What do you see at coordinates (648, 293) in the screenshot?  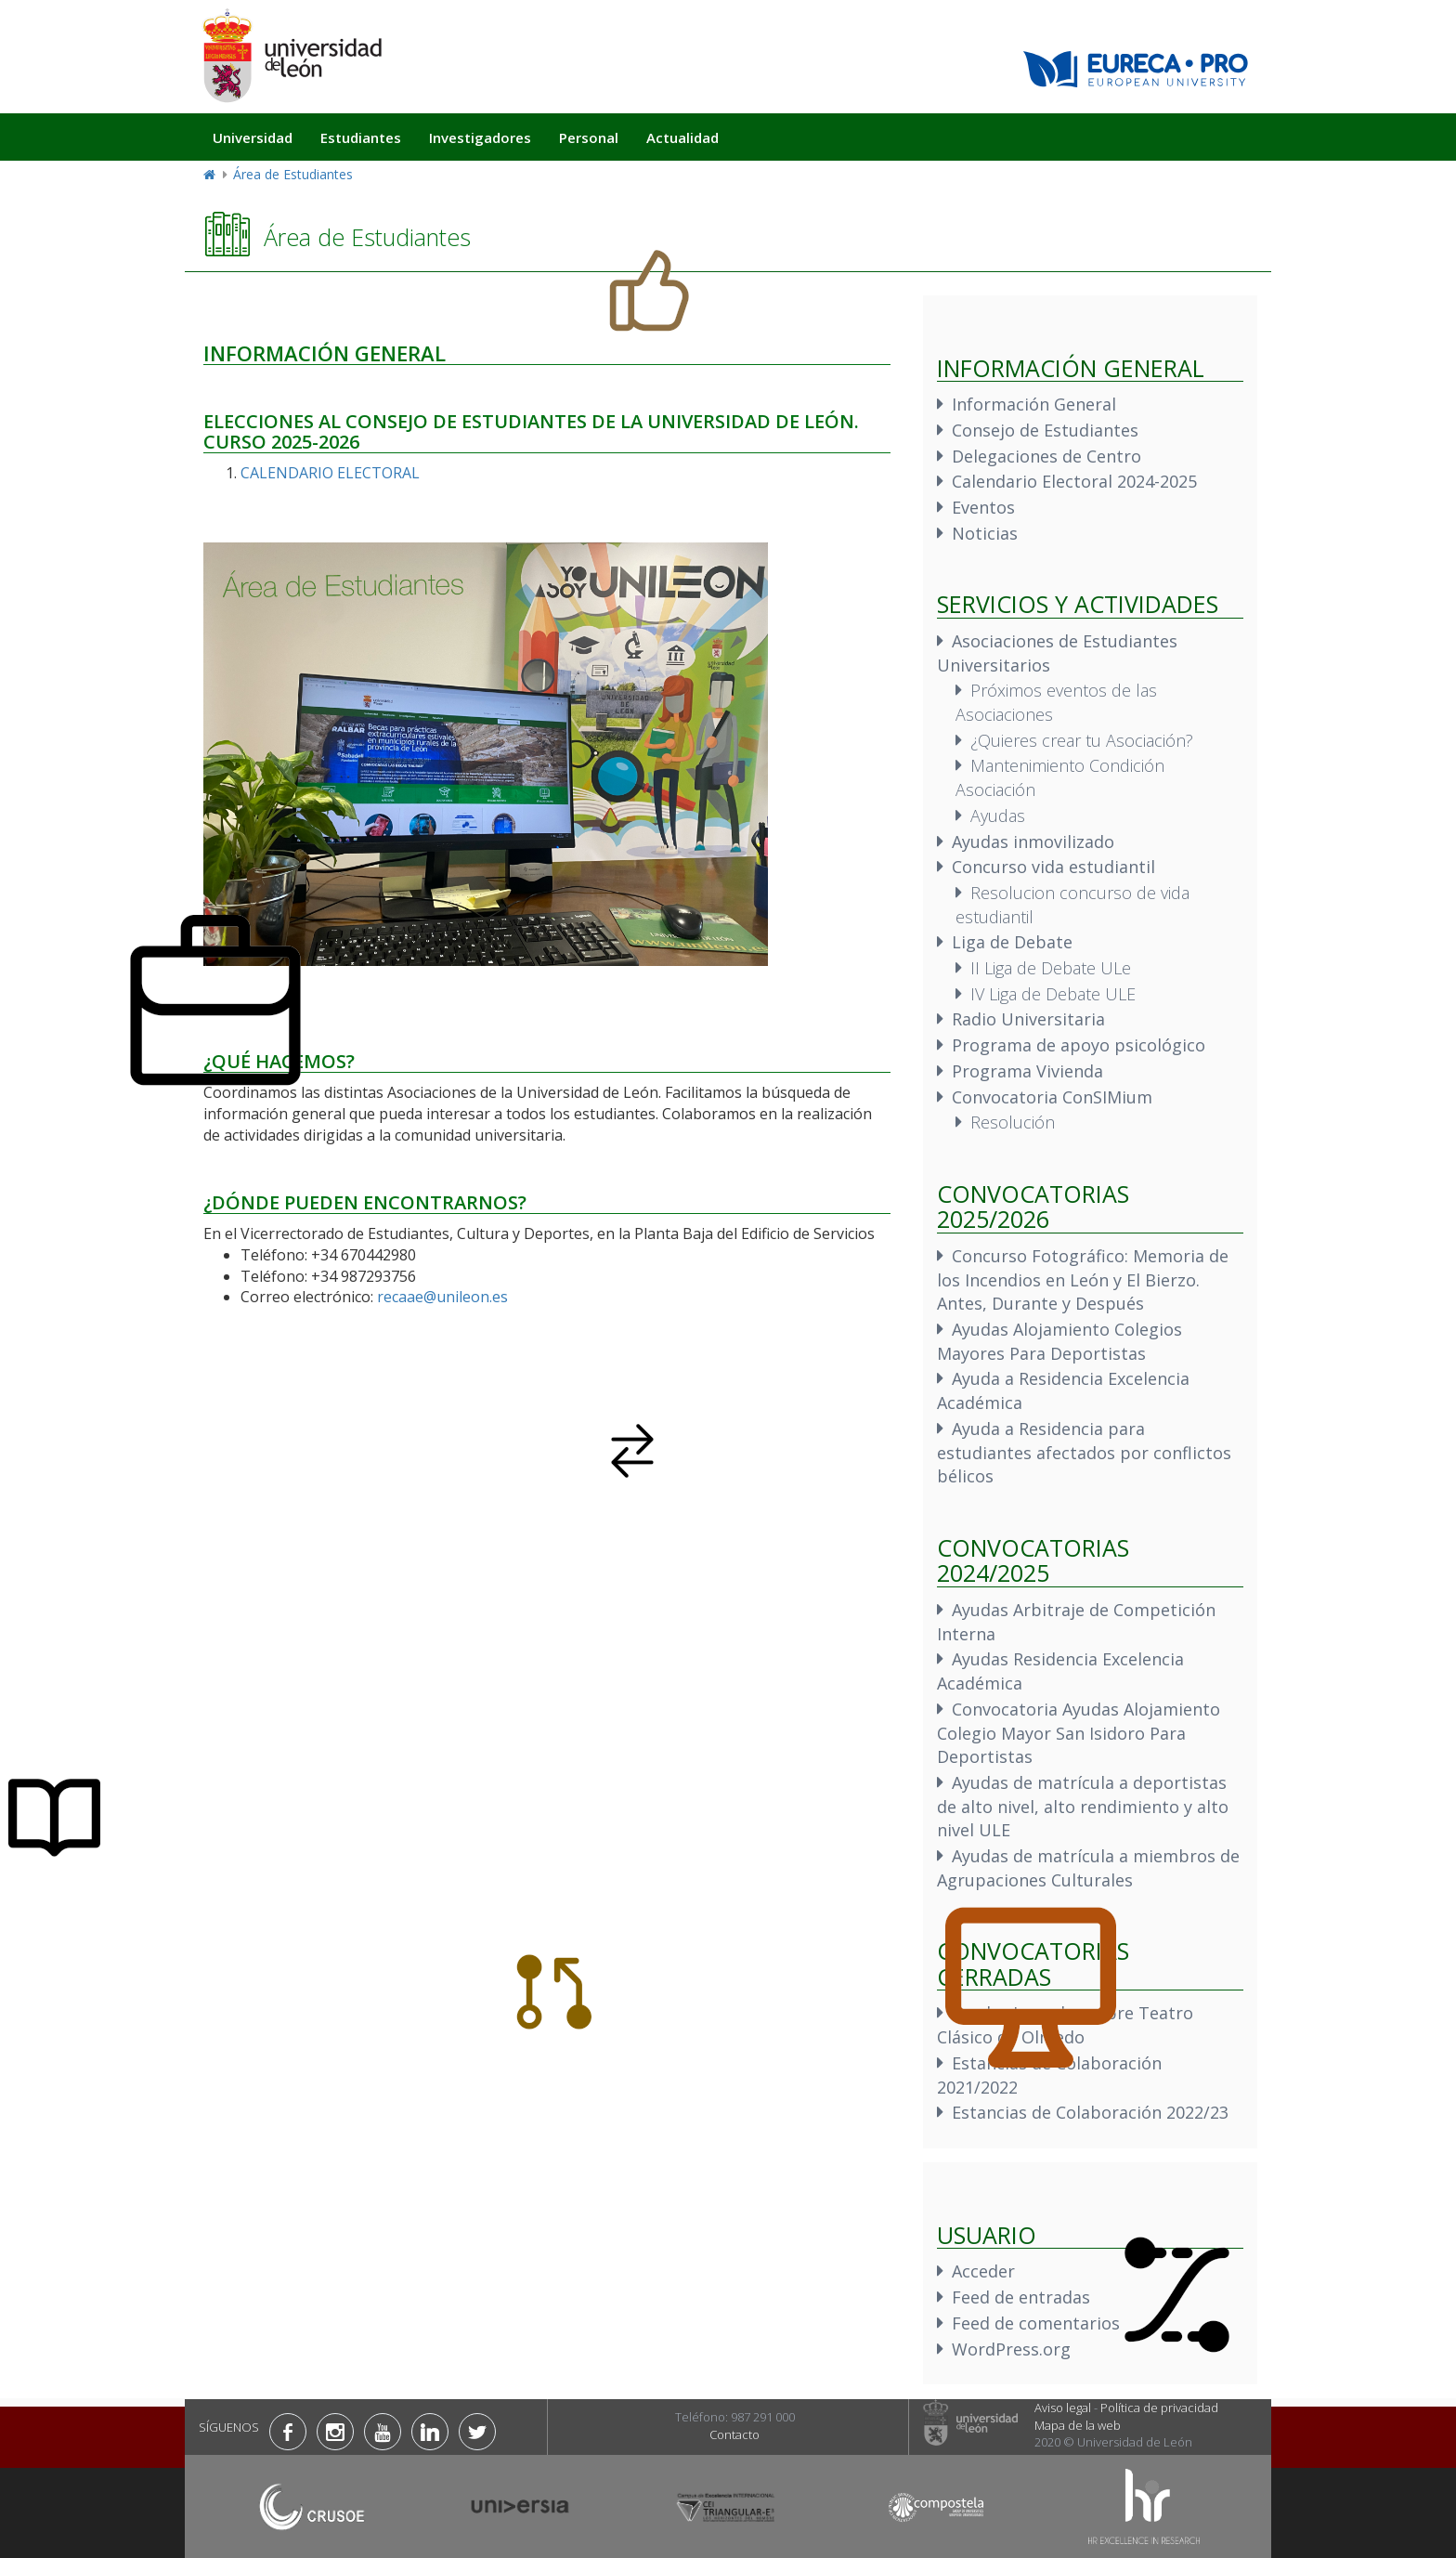 I see `like or upvote content` at bounding box center [648, 293].